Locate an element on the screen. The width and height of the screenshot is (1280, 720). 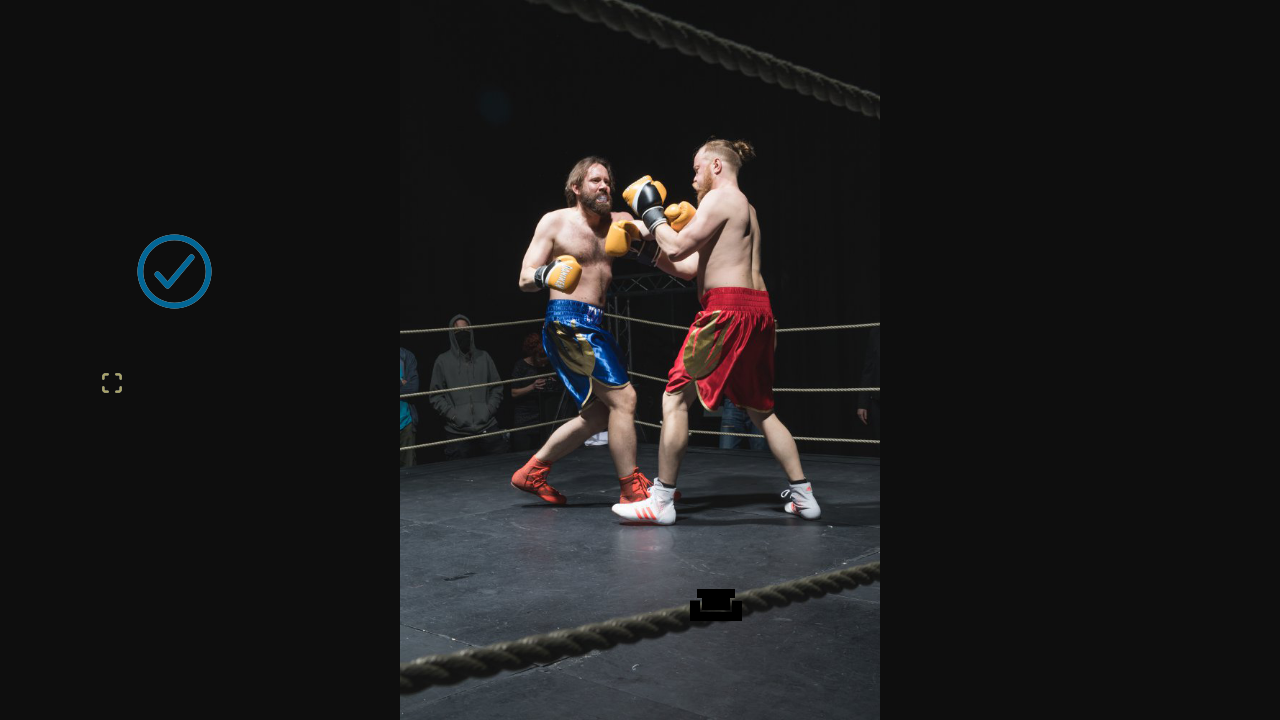
view weekend or leisure activities is located at coordinates (716, 605).